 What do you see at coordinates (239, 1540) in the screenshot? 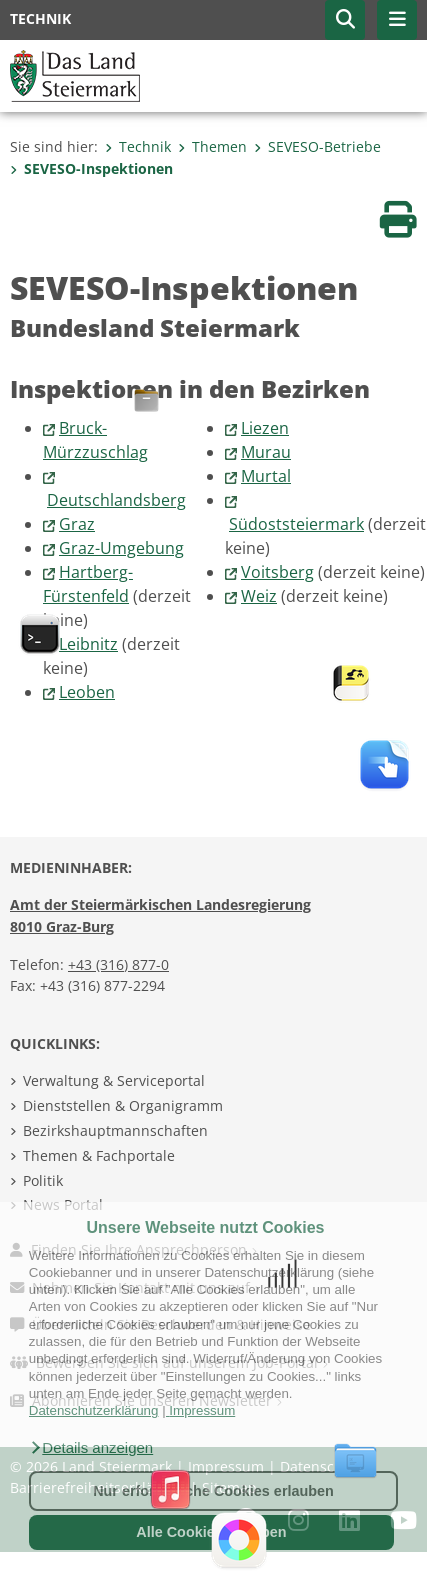
I see `open RawTherapee photo editing application` at bounding box center [239, 1540].